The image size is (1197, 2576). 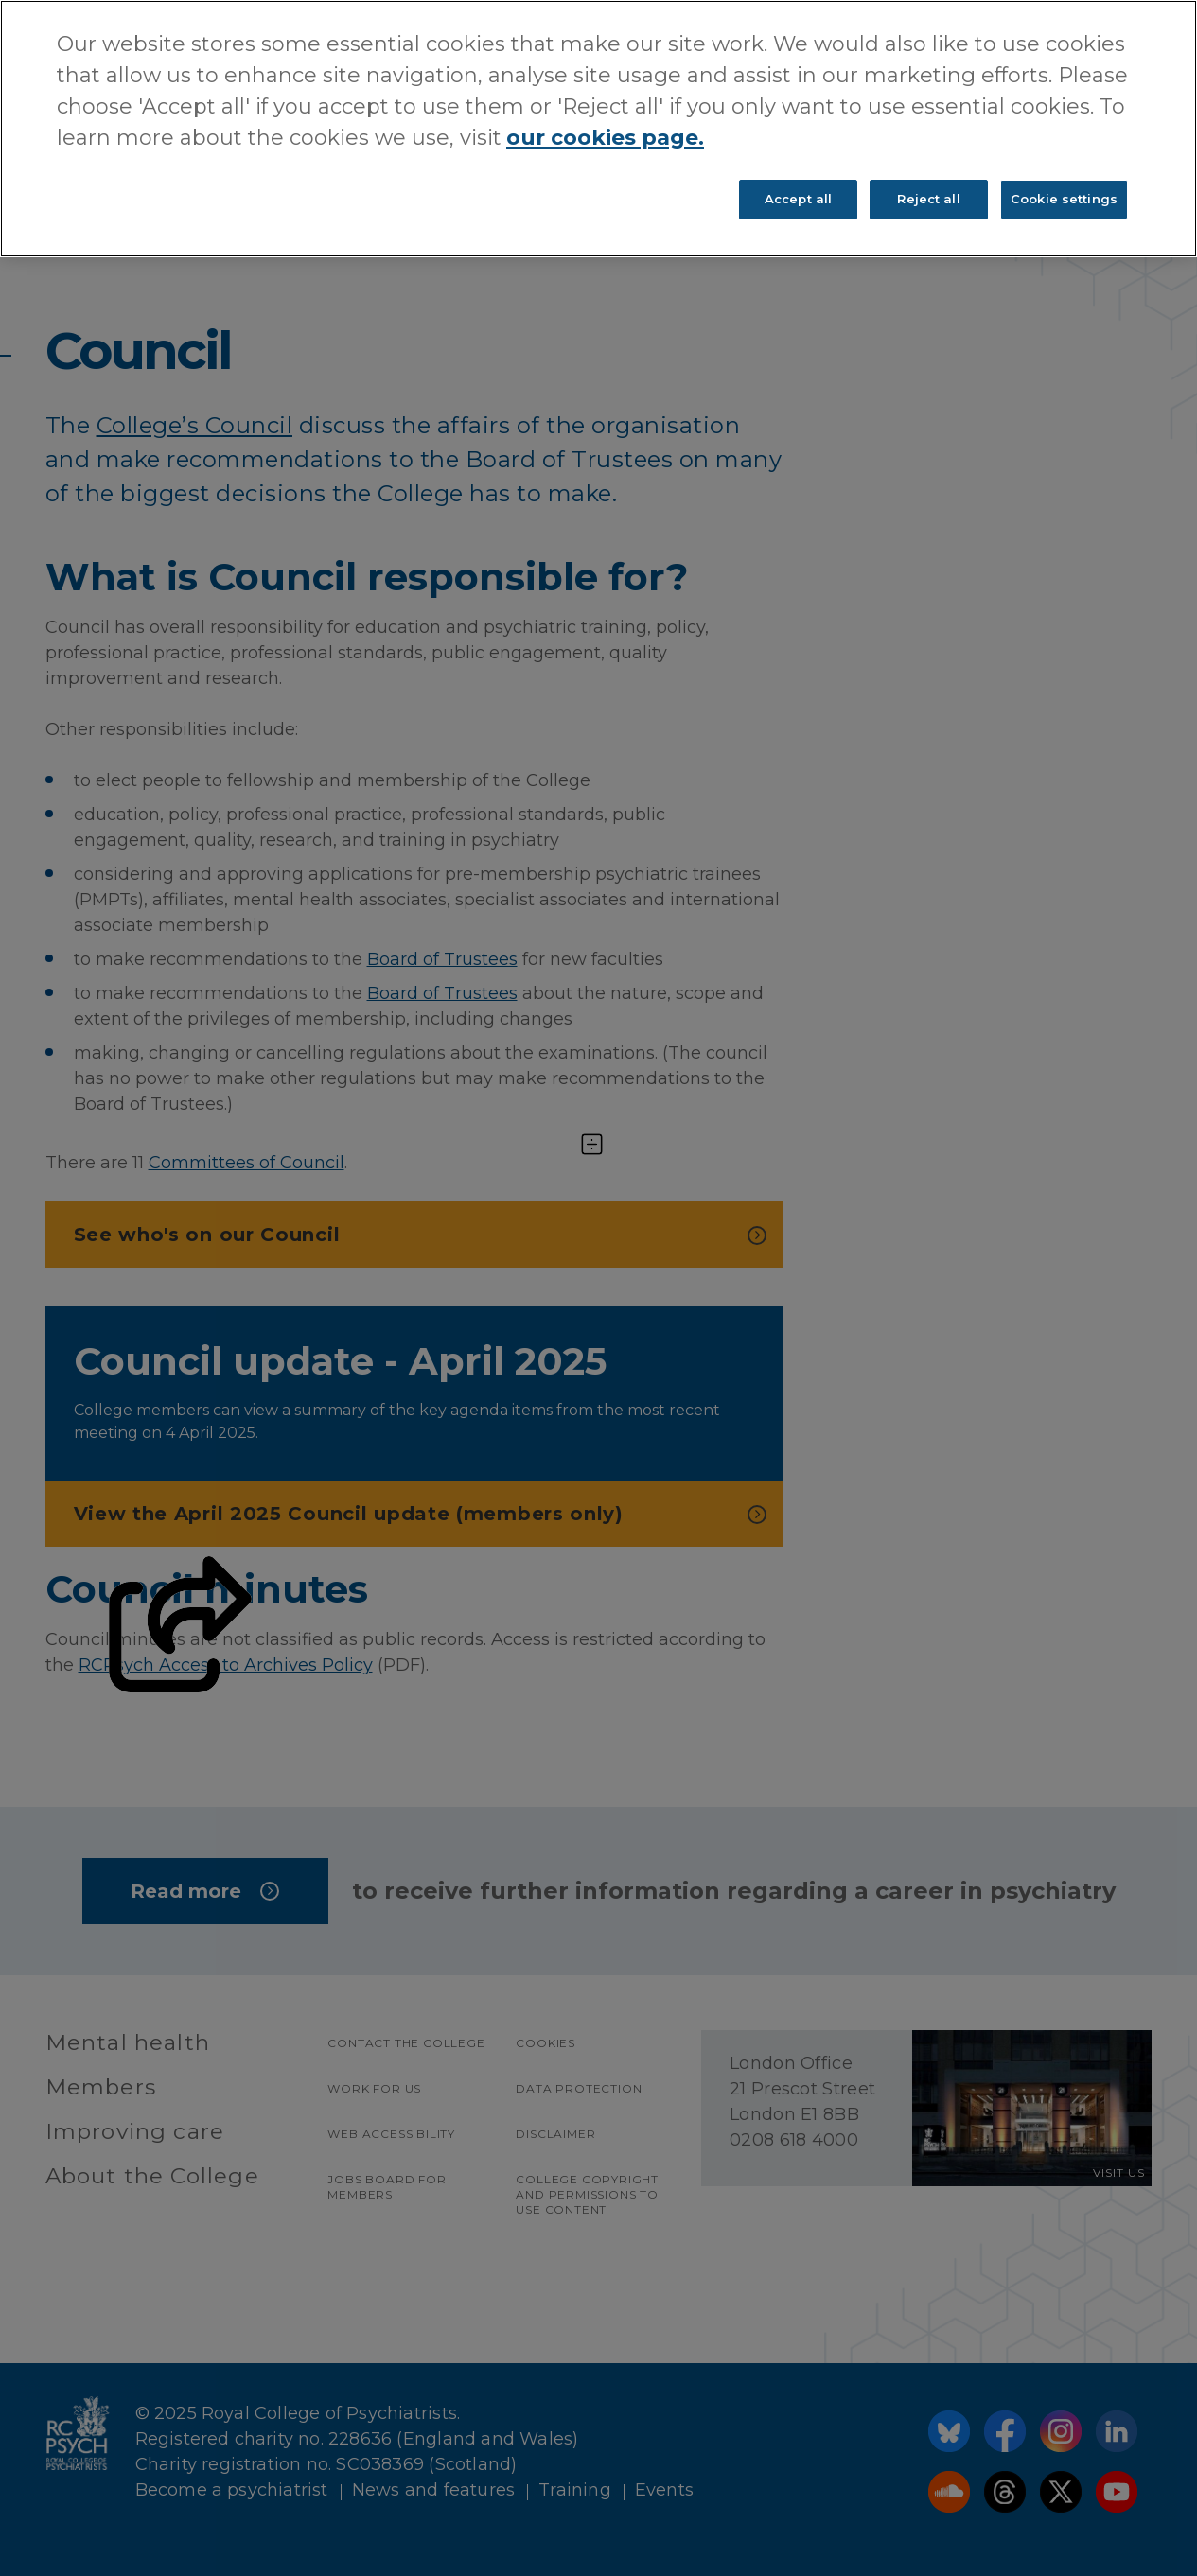 What do you see at coordinates (591, 1144) in the screenshot?
I see `perform division calculation` at bounding box center [591, 1144].